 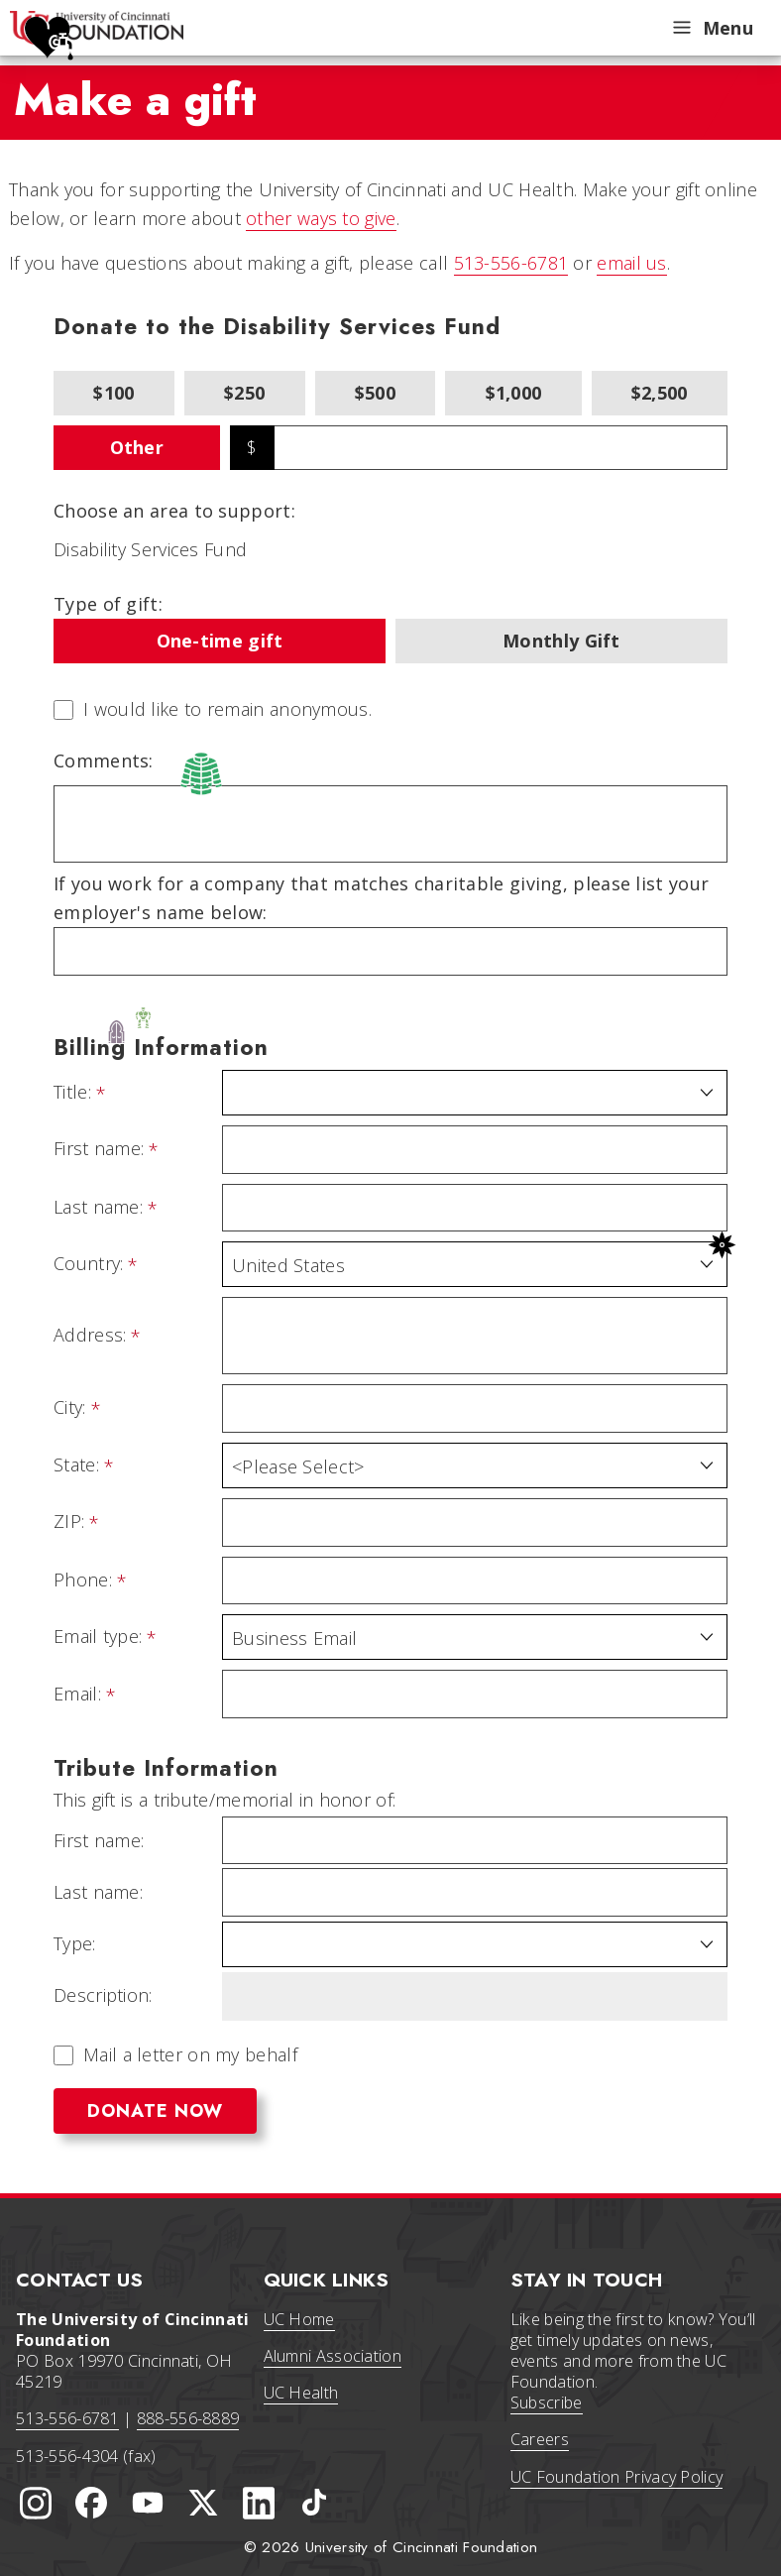 I want to click on tap into health or life resources, so click(x=49, y=36).